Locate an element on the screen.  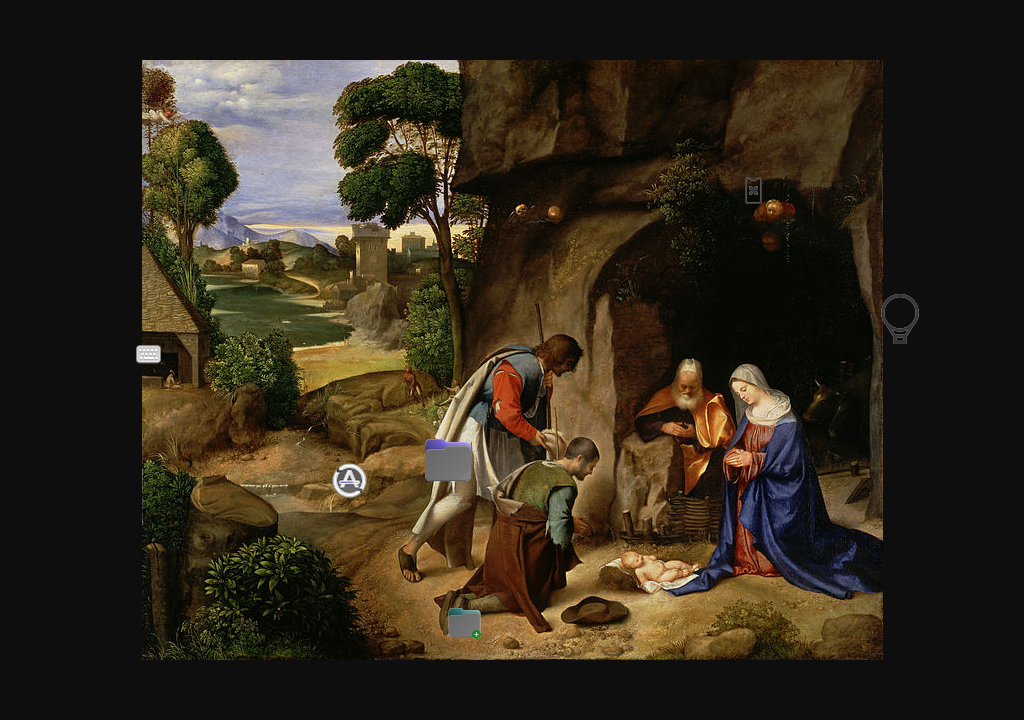
access keyboard settings is located at coordinates (148, 354).